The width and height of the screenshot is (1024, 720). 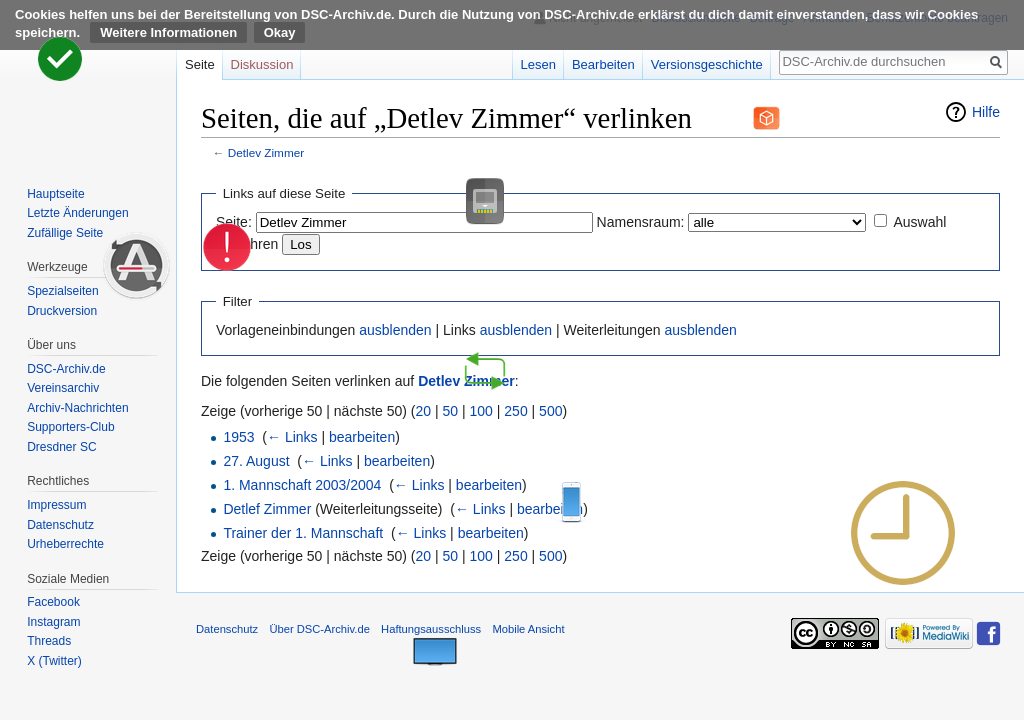 I want to click on sync or refresh mail messages, so click(x=485, y=371).